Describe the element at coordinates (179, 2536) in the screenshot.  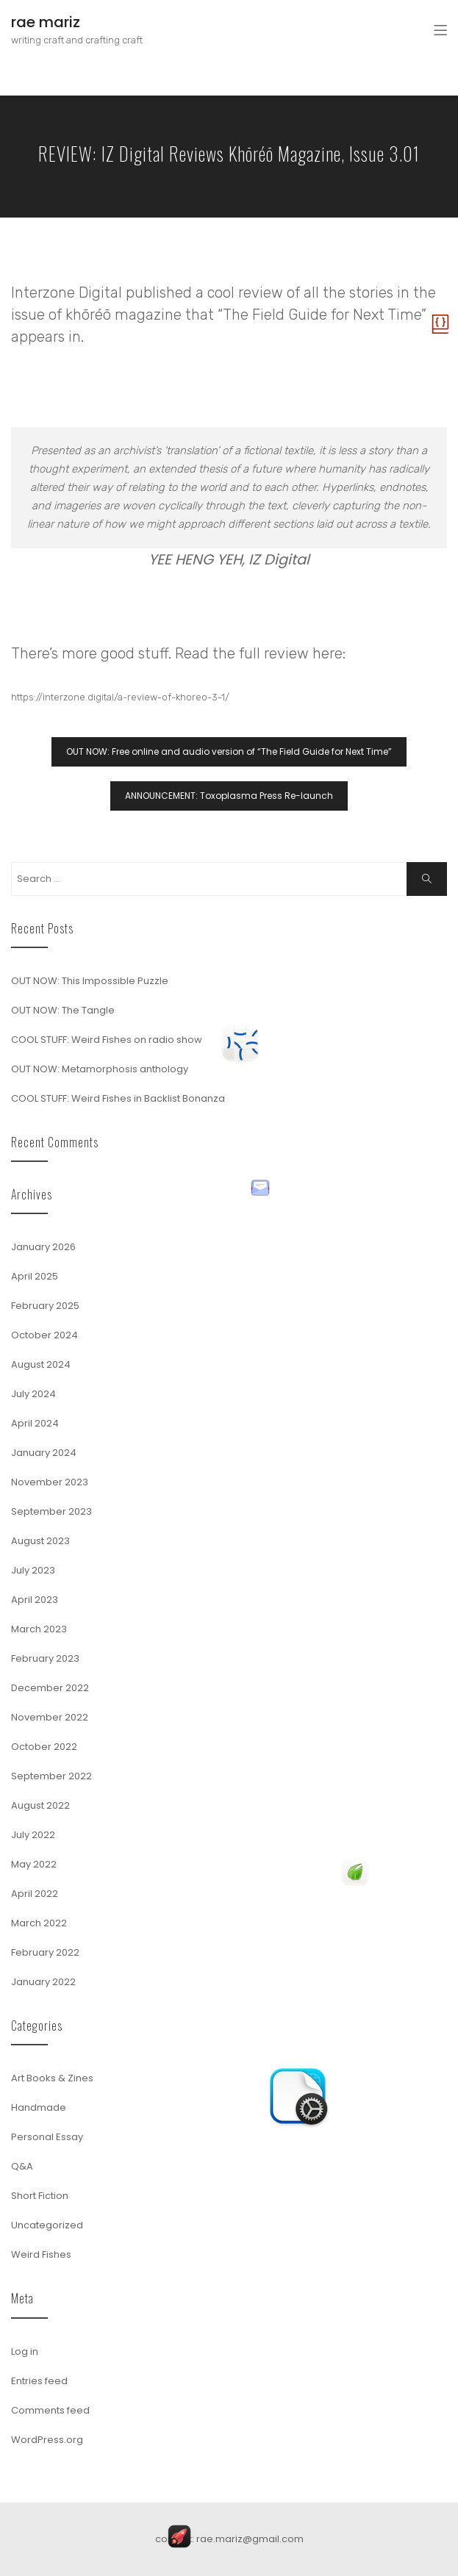
I see `open the games app or library` at that location.